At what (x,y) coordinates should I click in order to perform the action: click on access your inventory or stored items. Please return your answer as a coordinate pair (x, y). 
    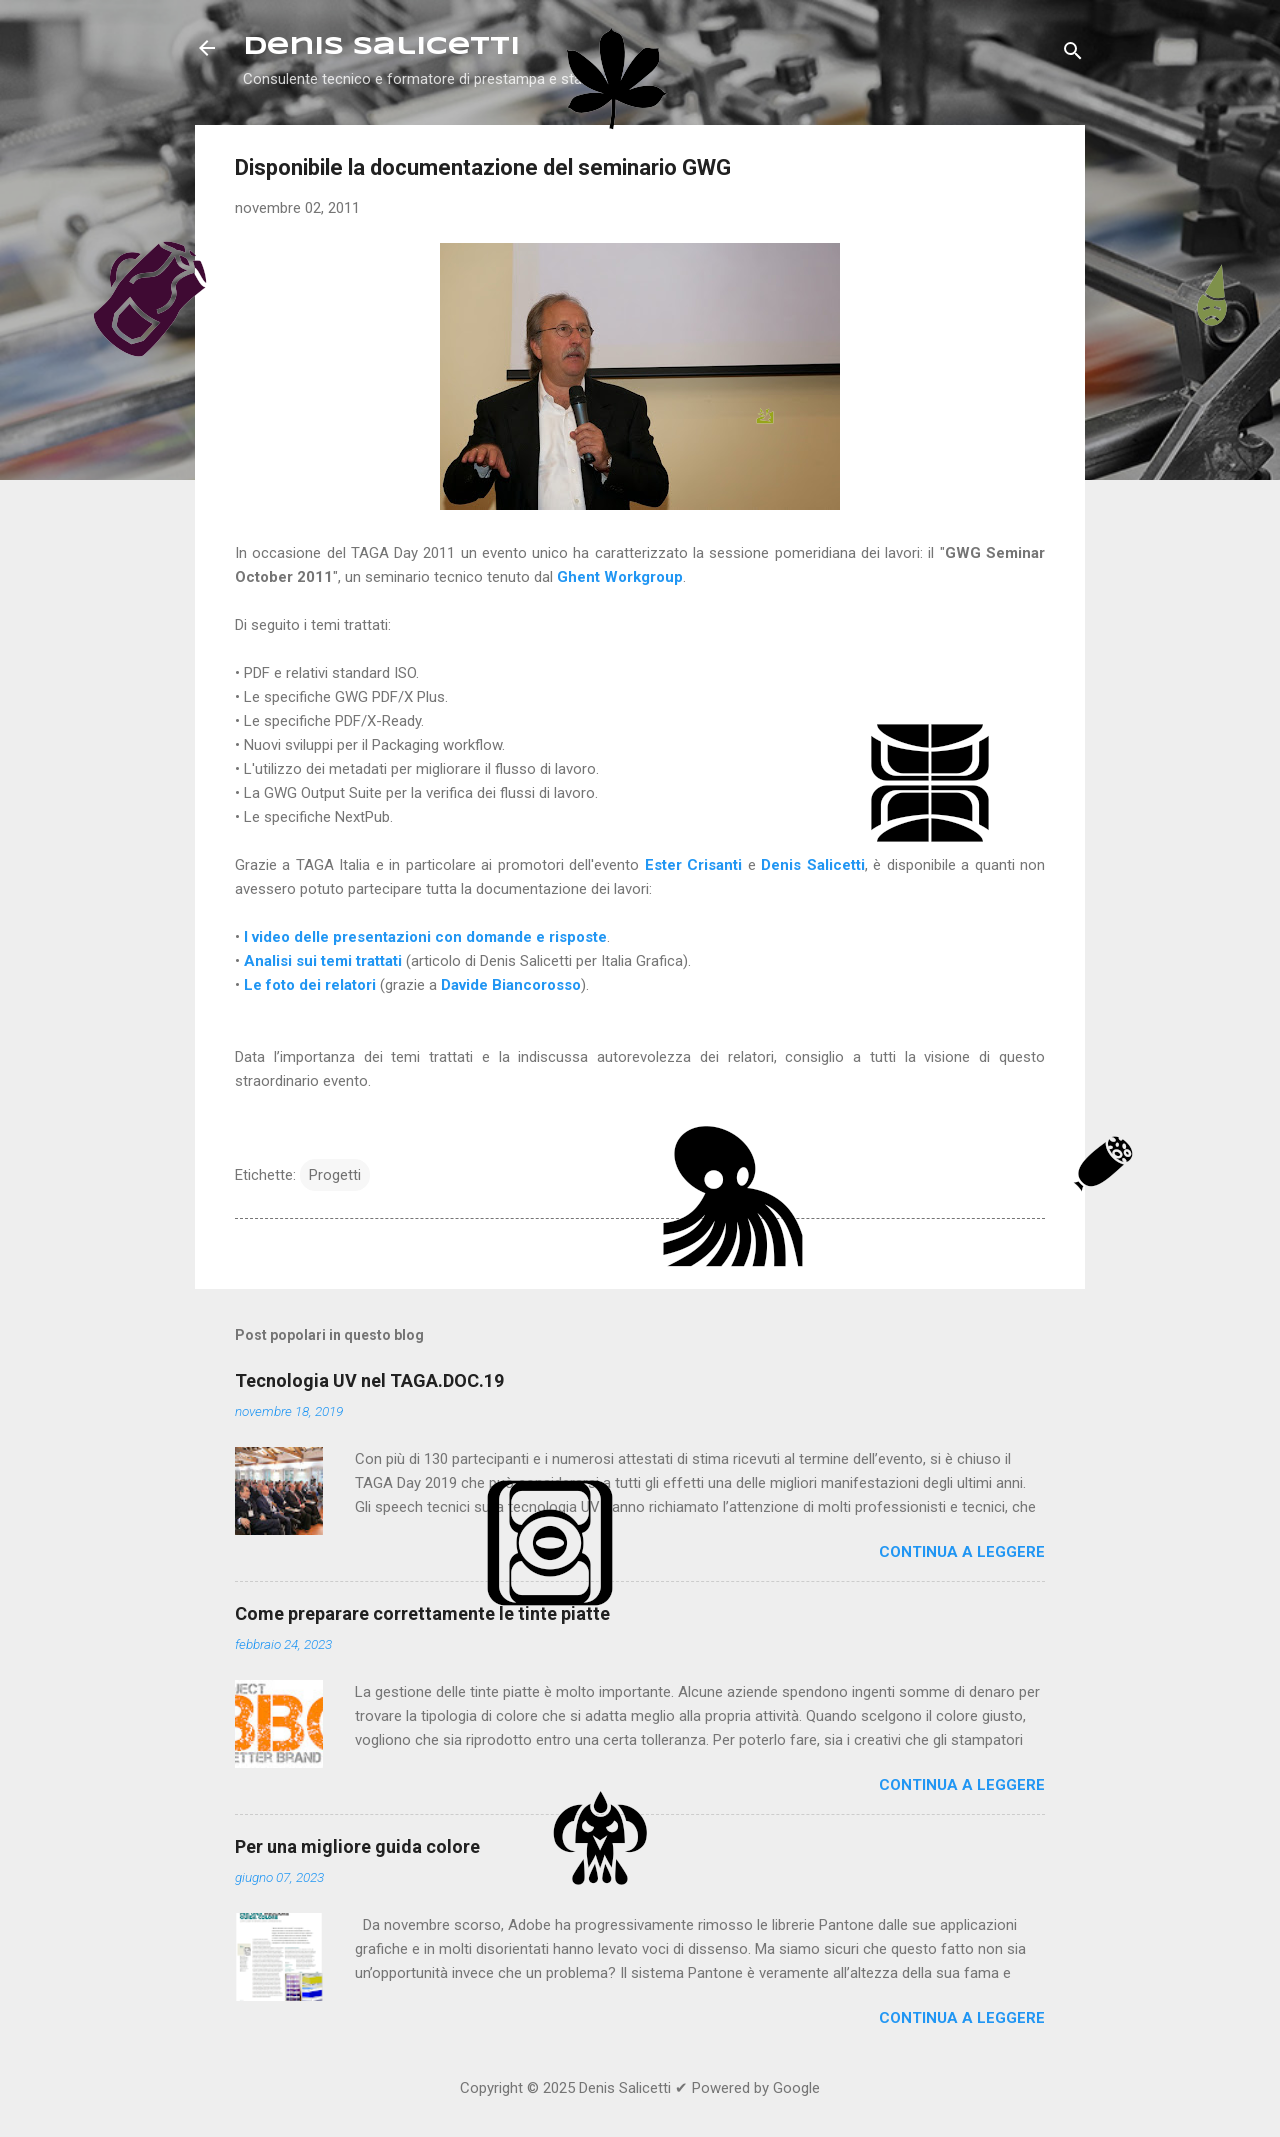
    Looking at the image, I should click on (150, 299).